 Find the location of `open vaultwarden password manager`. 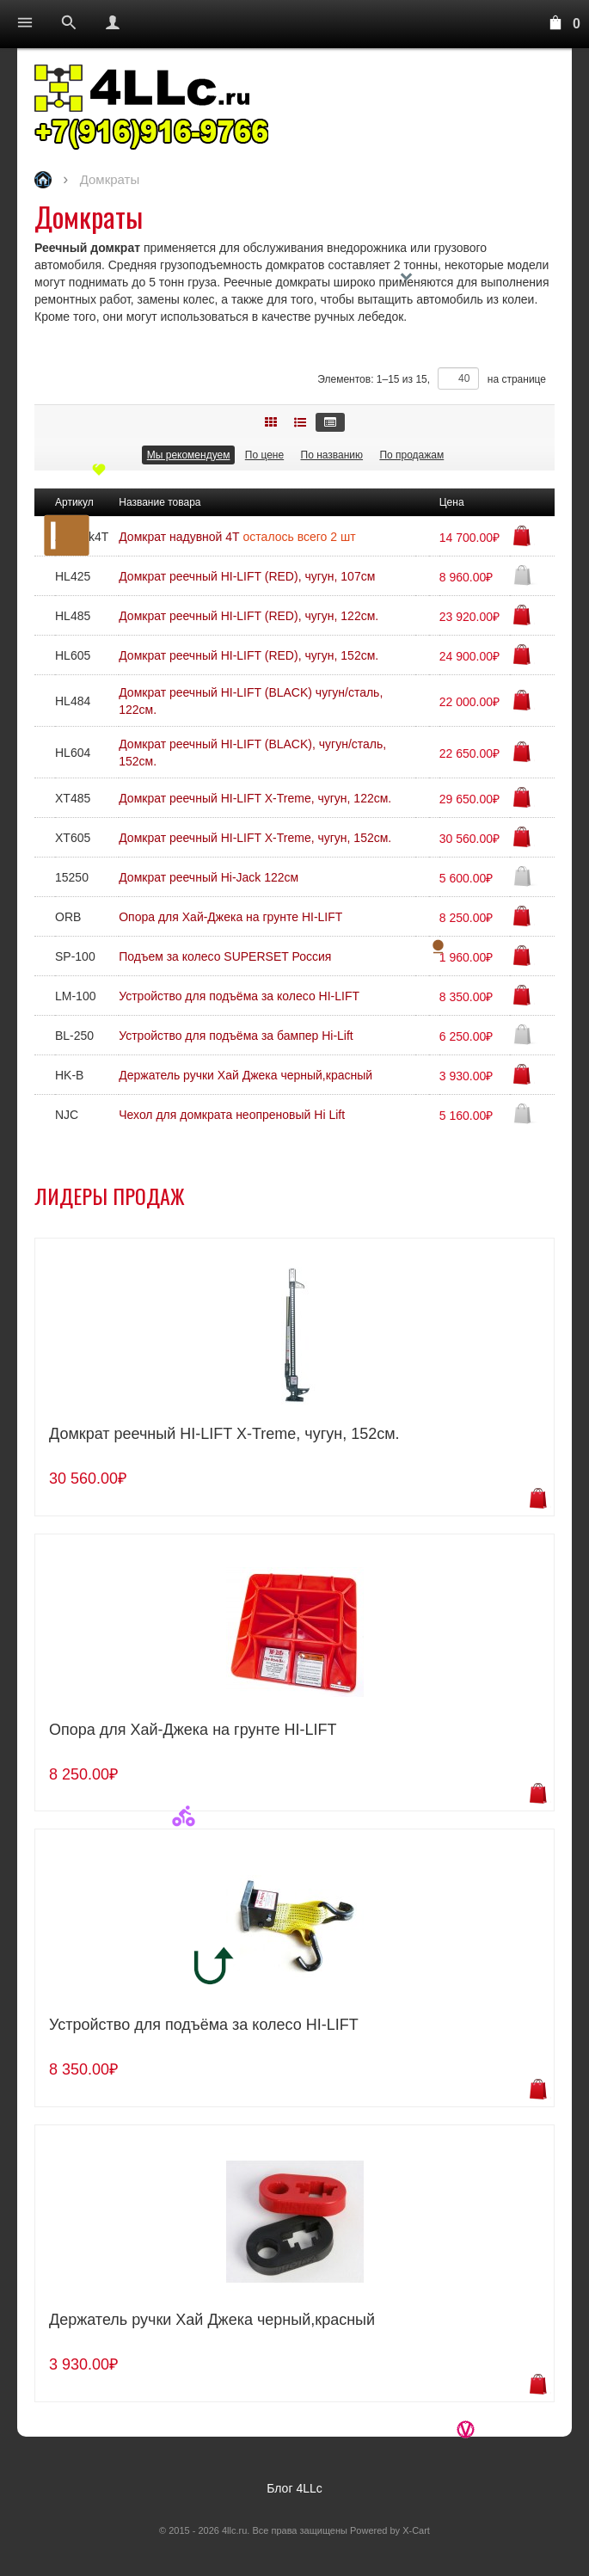

open vaultwarden password manager is located at coordinates (465, 2429).